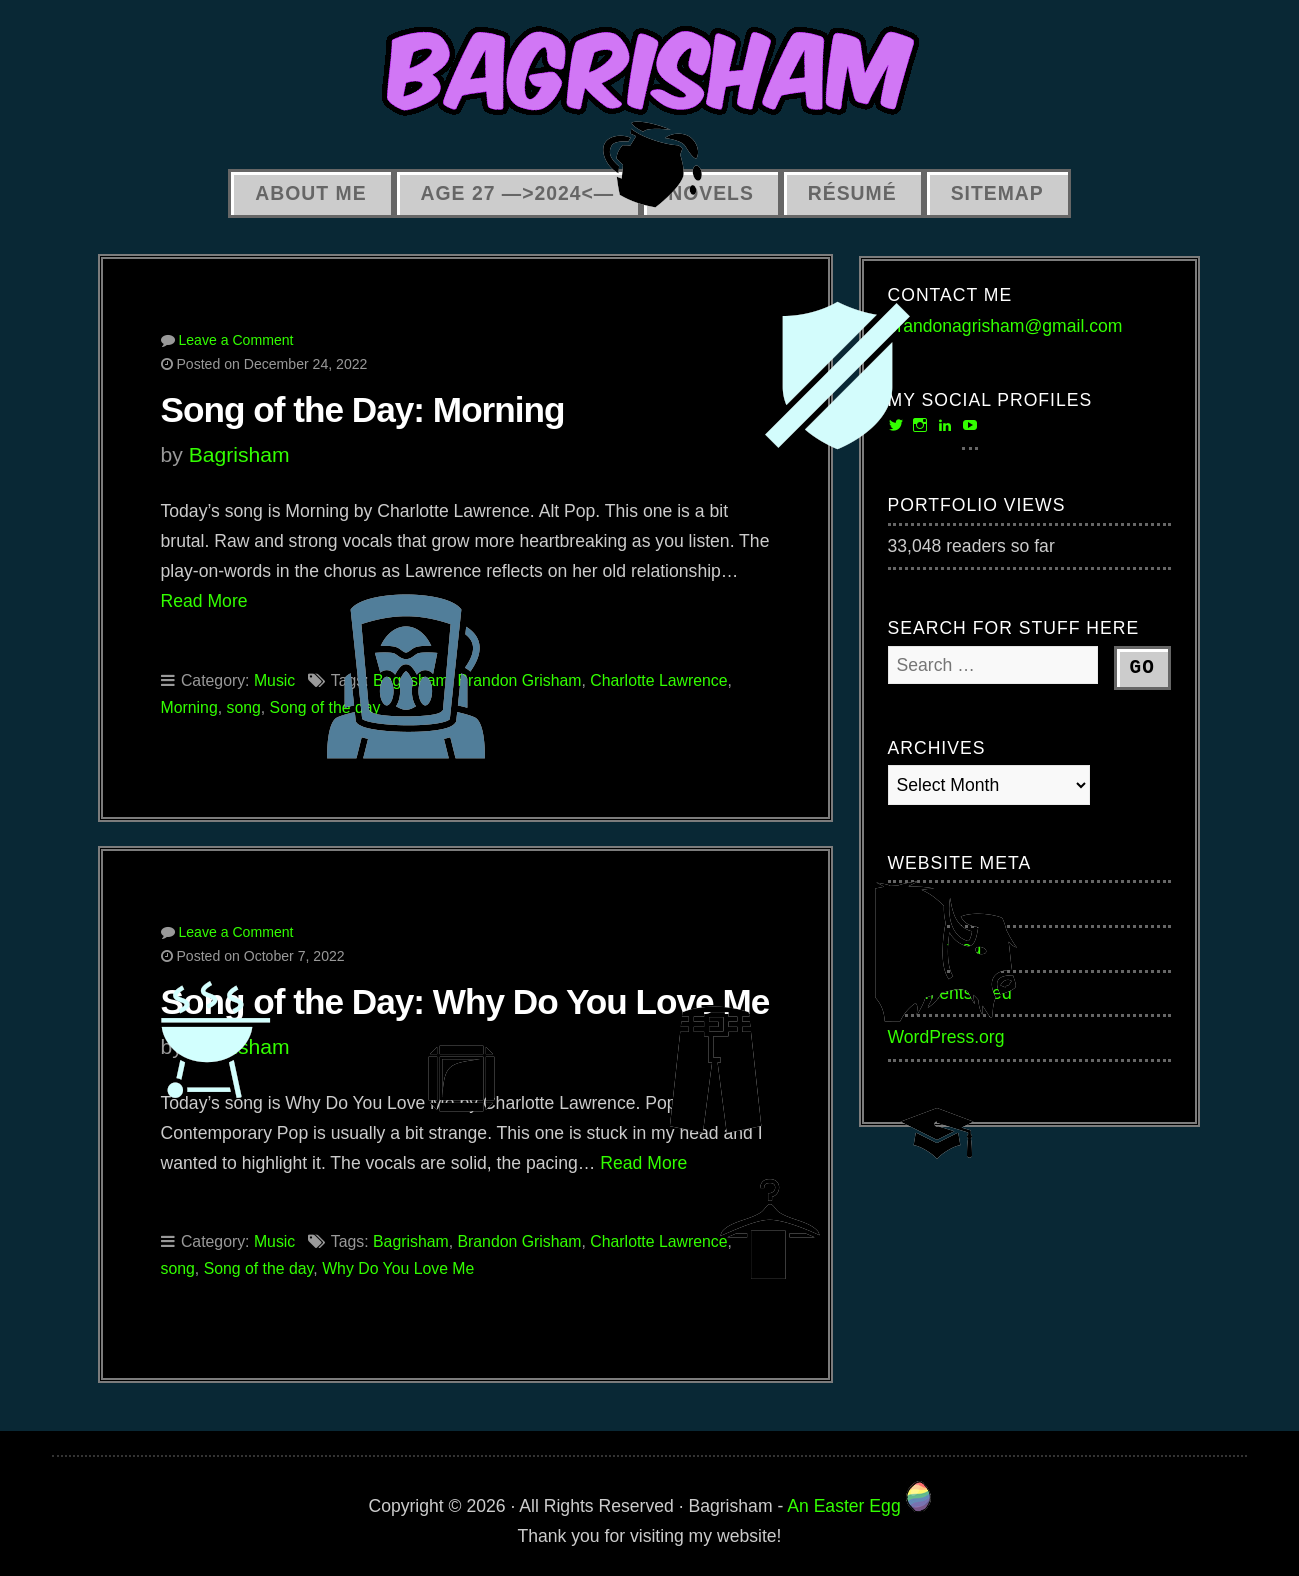 This screenshot has height=1576, width=1299. I want to click on represents a buffalo or bison in a game context, so click(945, 951).